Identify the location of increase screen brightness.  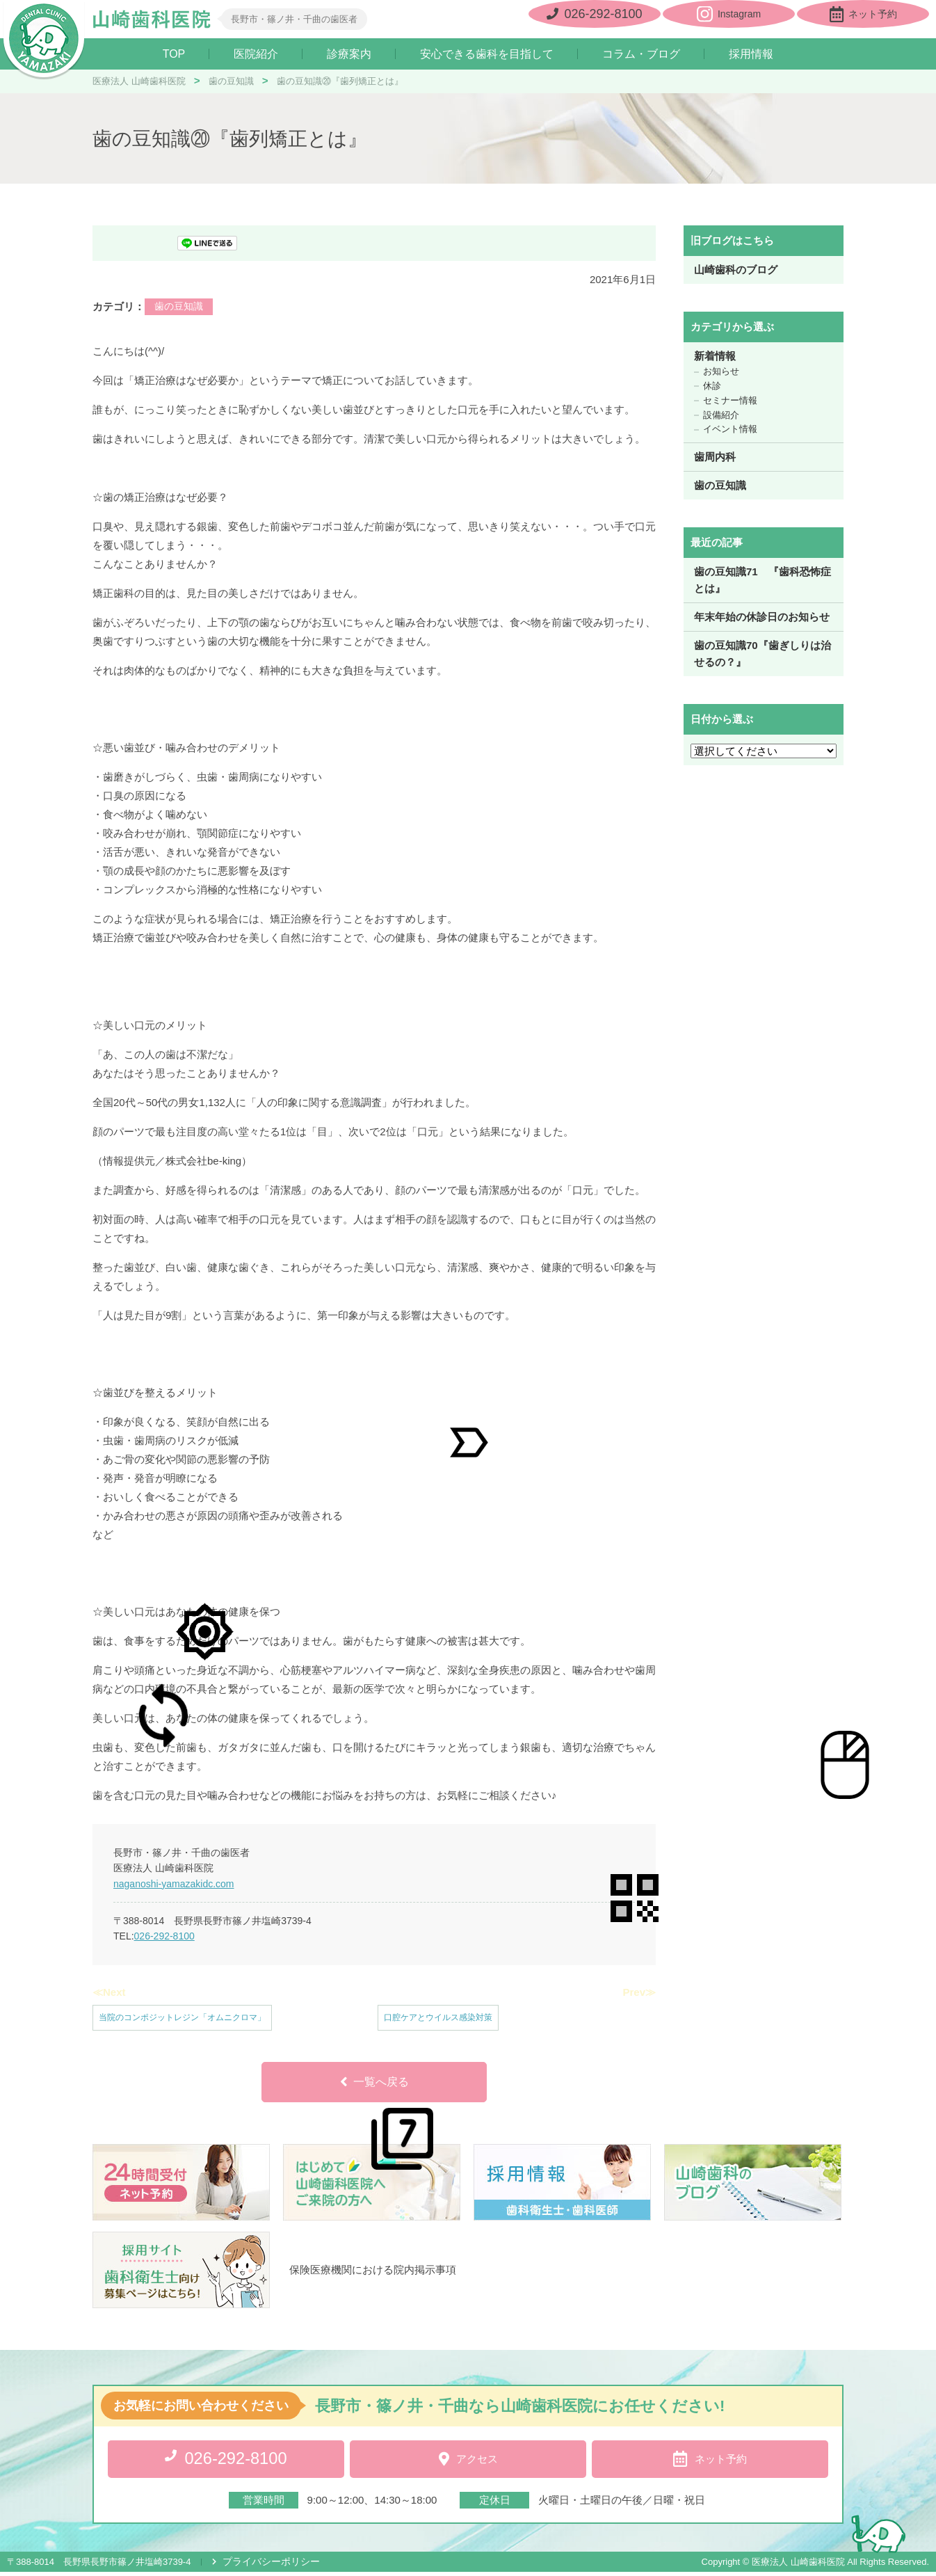
(204, 1631).